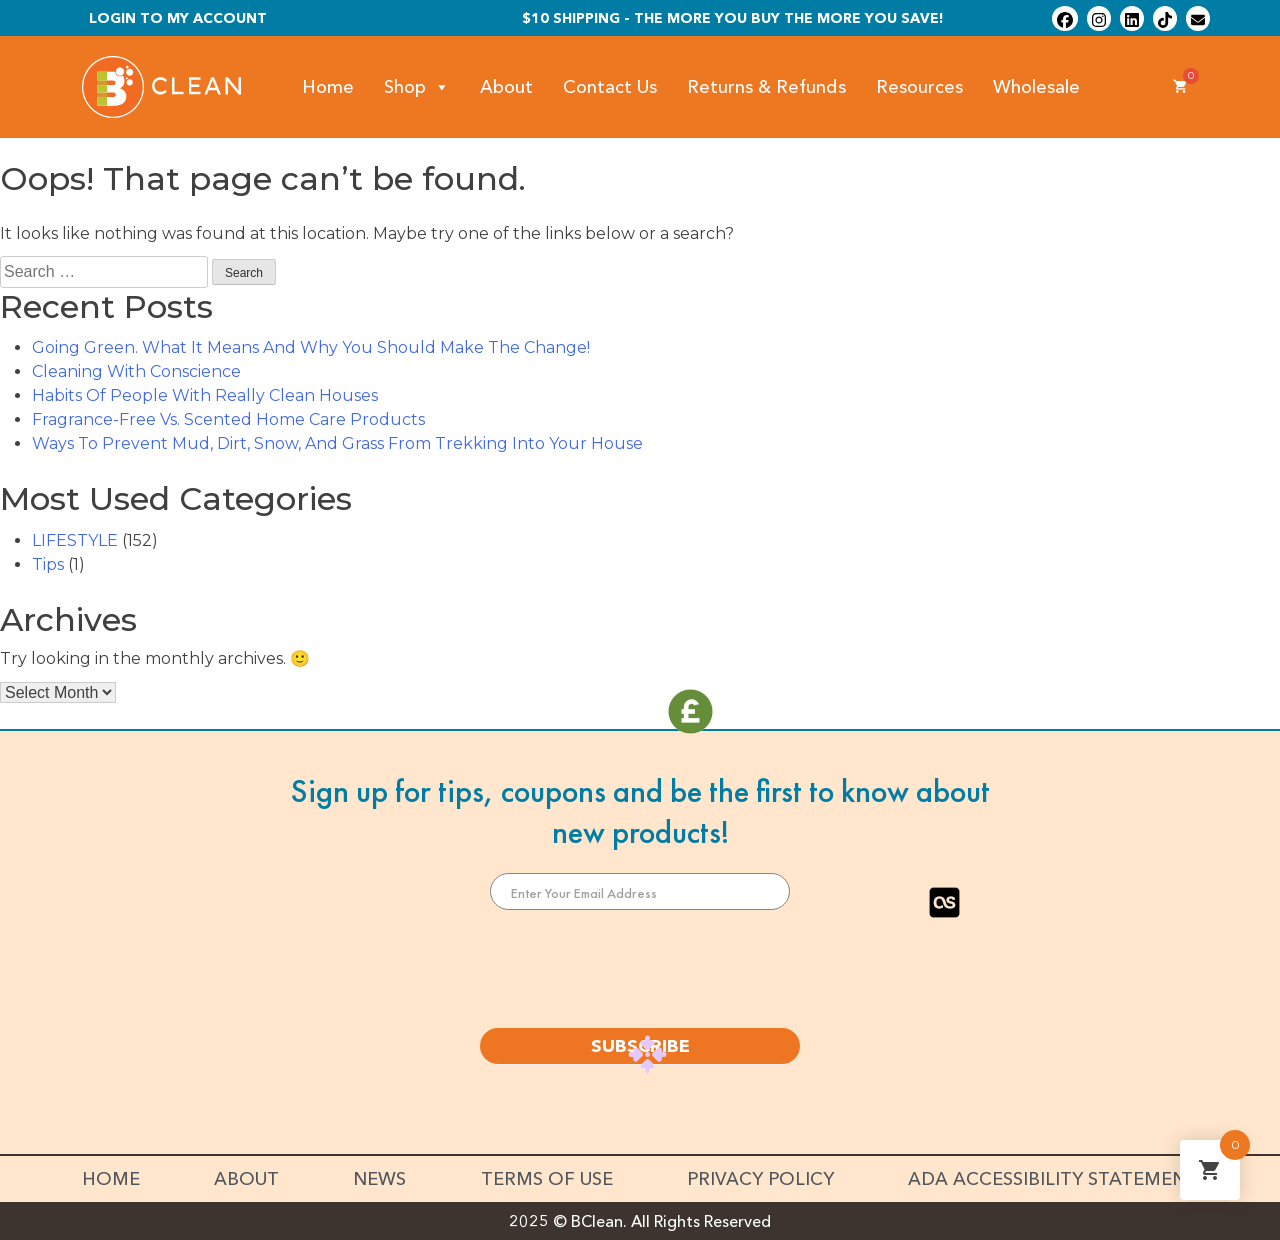 The height and width of the screenshot is (1240, 1280). Describe the element at coordinates (690, 711) in the screenshot. I see `view balance in british pounds` at that location.